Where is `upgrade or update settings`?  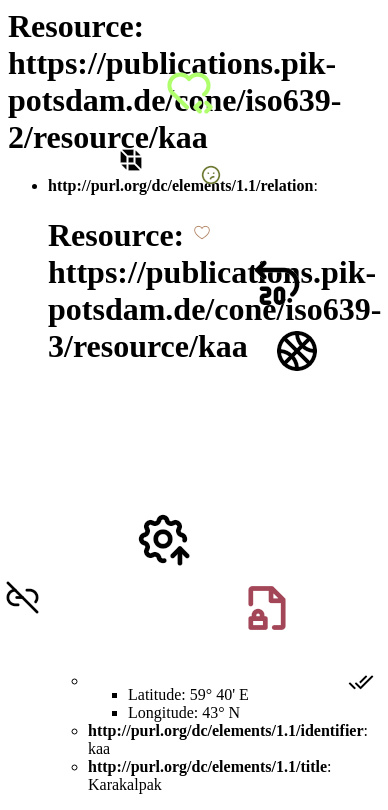
upgrade or update settings is located at coordinates (163, 539).